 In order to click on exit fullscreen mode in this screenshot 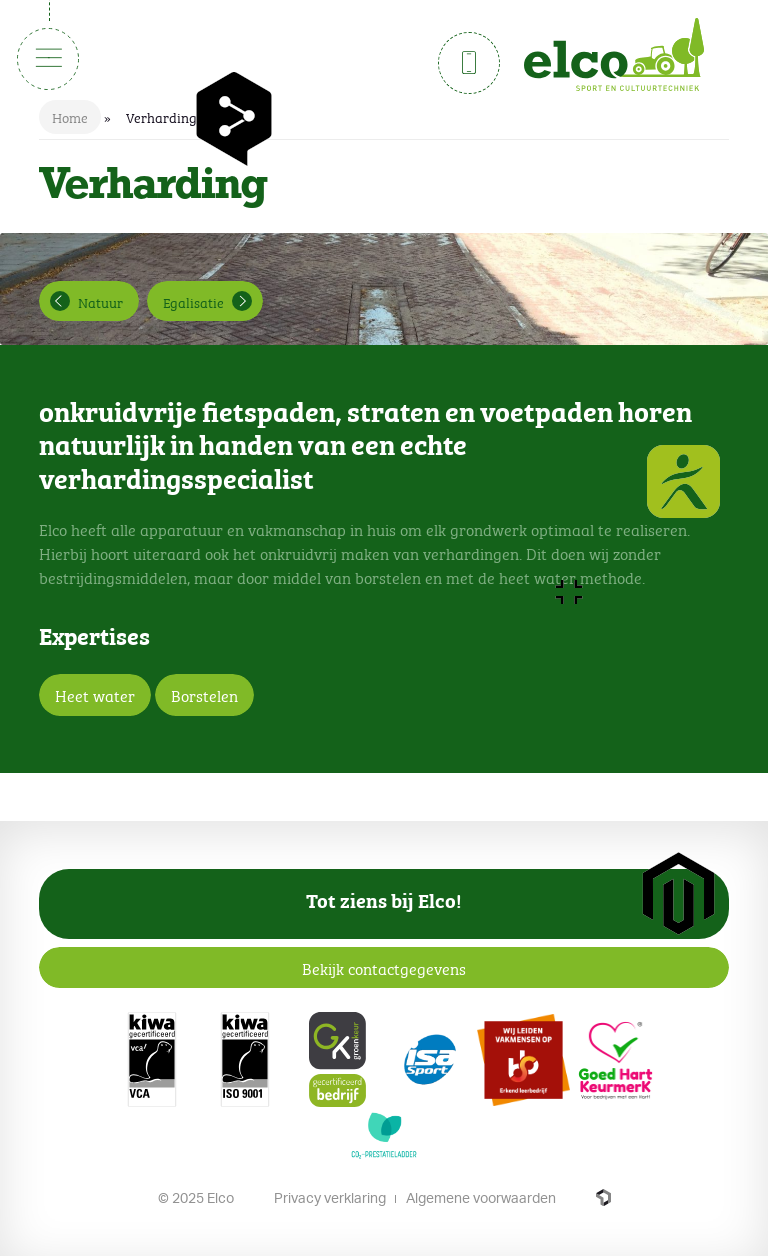, I will do `click(569, 592)`.